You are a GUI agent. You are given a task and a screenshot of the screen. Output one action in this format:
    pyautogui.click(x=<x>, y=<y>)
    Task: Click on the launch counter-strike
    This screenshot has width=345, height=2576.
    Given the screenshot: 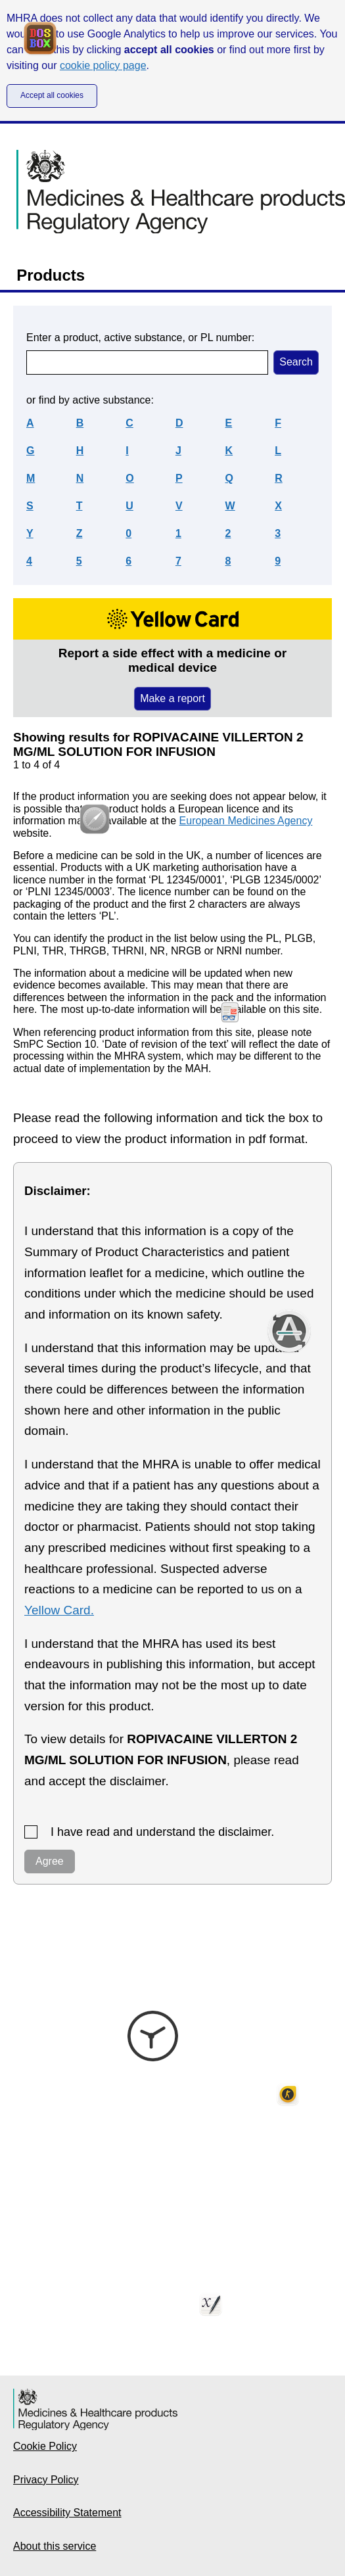 What is the action you would take?
    pyautogui.click(x=288, y=2094)
    